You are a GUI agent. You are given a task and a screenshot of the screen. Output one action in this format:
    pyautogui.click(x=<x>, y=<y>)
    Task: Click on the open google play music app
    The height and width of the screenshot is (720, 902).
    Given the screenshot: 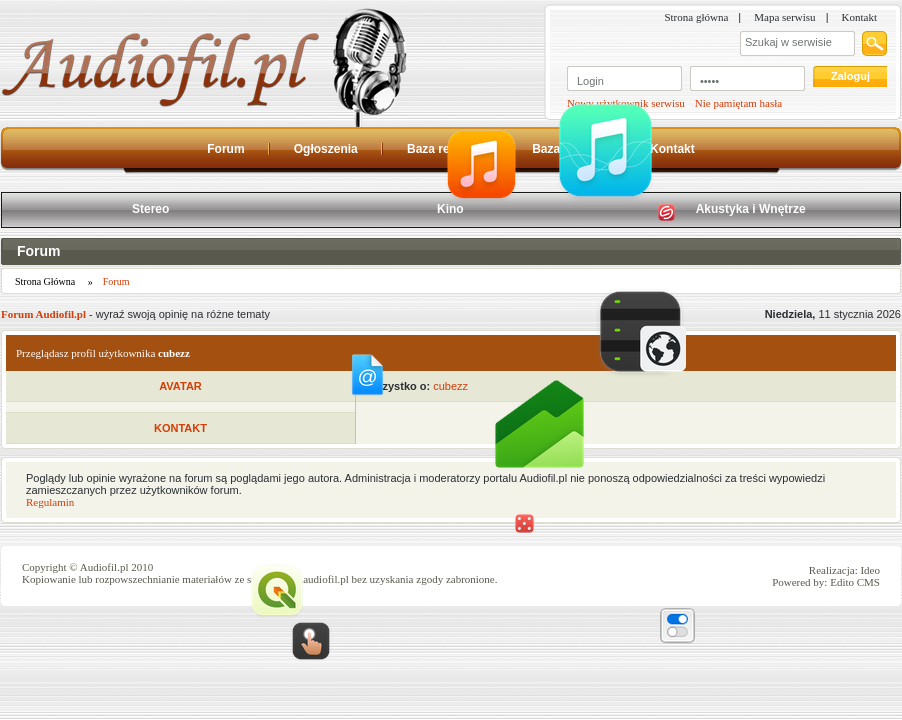 What is the action you would take?
    pyautogui.click(x=481, y=164)
    